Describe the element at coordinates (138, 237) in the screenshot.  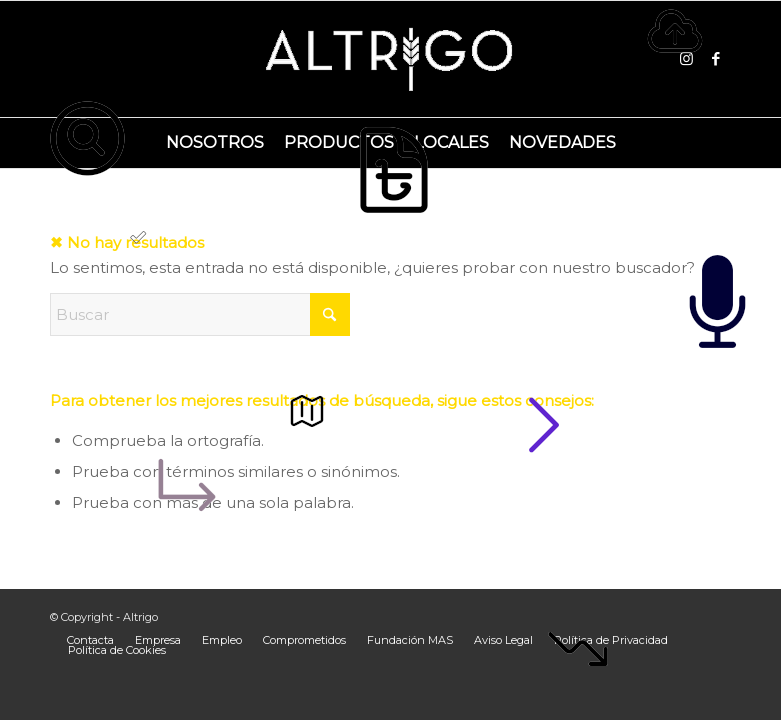
I see `confirm or submit an action` at that location.